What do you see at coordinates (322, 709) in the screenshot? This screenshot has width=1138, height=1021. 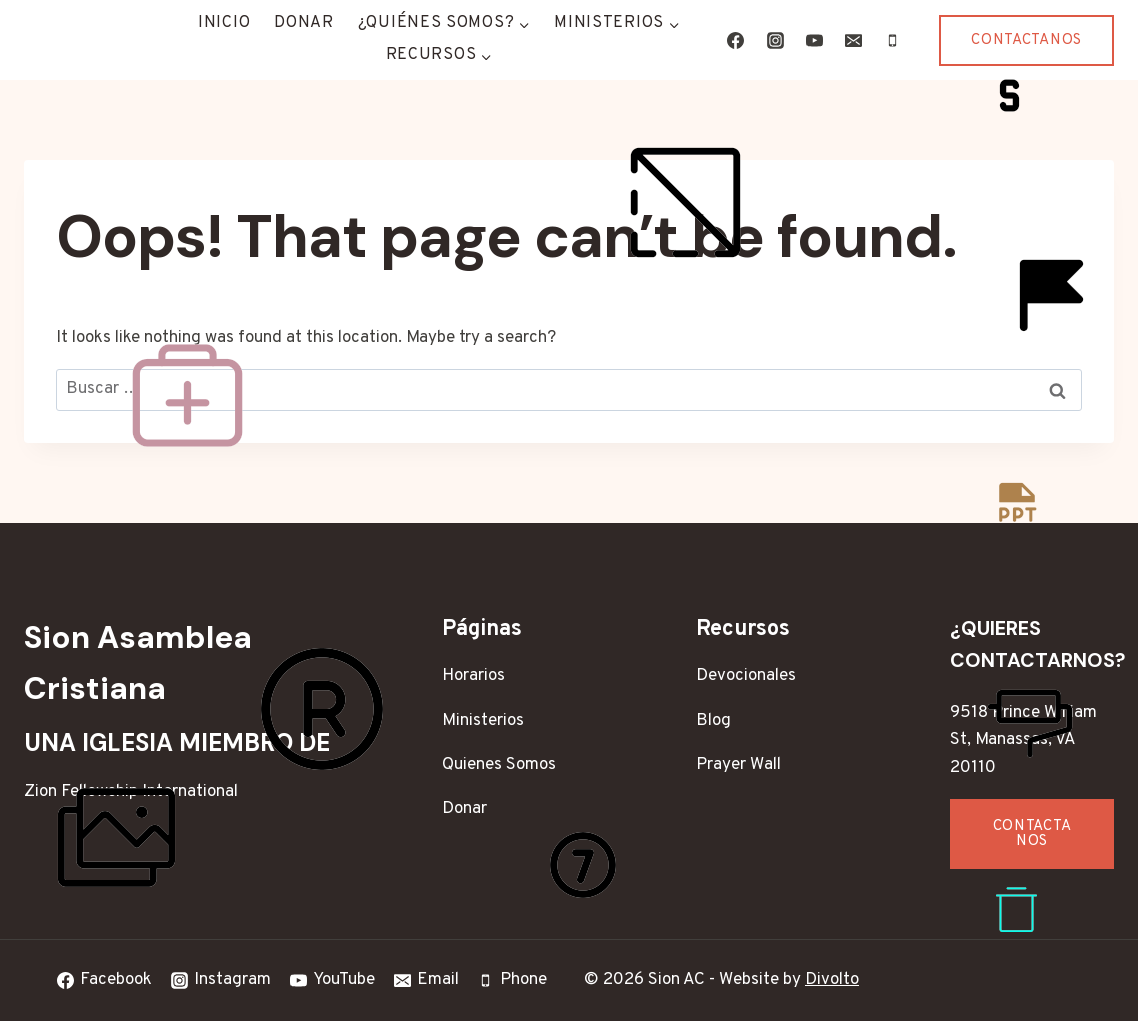 I see `indicates registered trademark status` at bounding box center [322, 709].